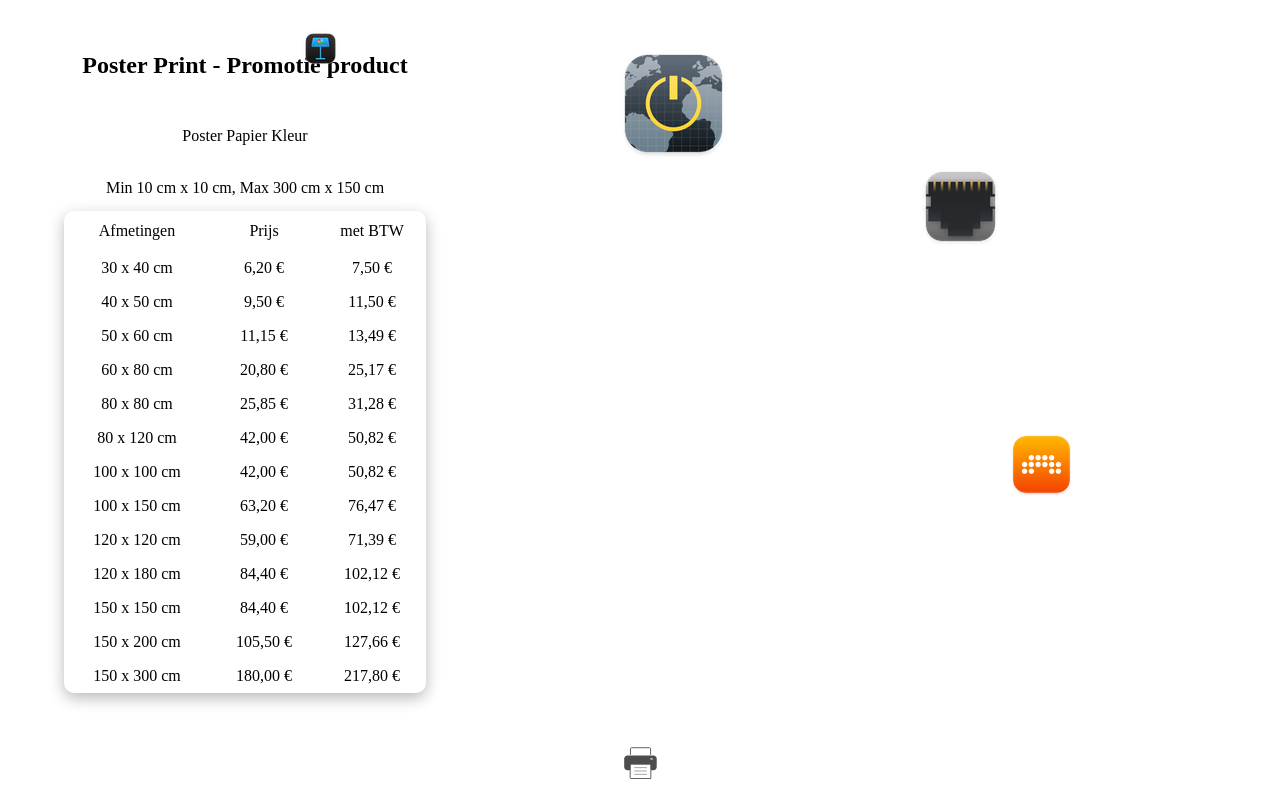 Image resolution: width=1280 pixels, height=791 pixels. What do you see at coordinates (1041, 464) in the screenshot?
I see `open bitwig studio music production software` at bounding box center [1041, 464].